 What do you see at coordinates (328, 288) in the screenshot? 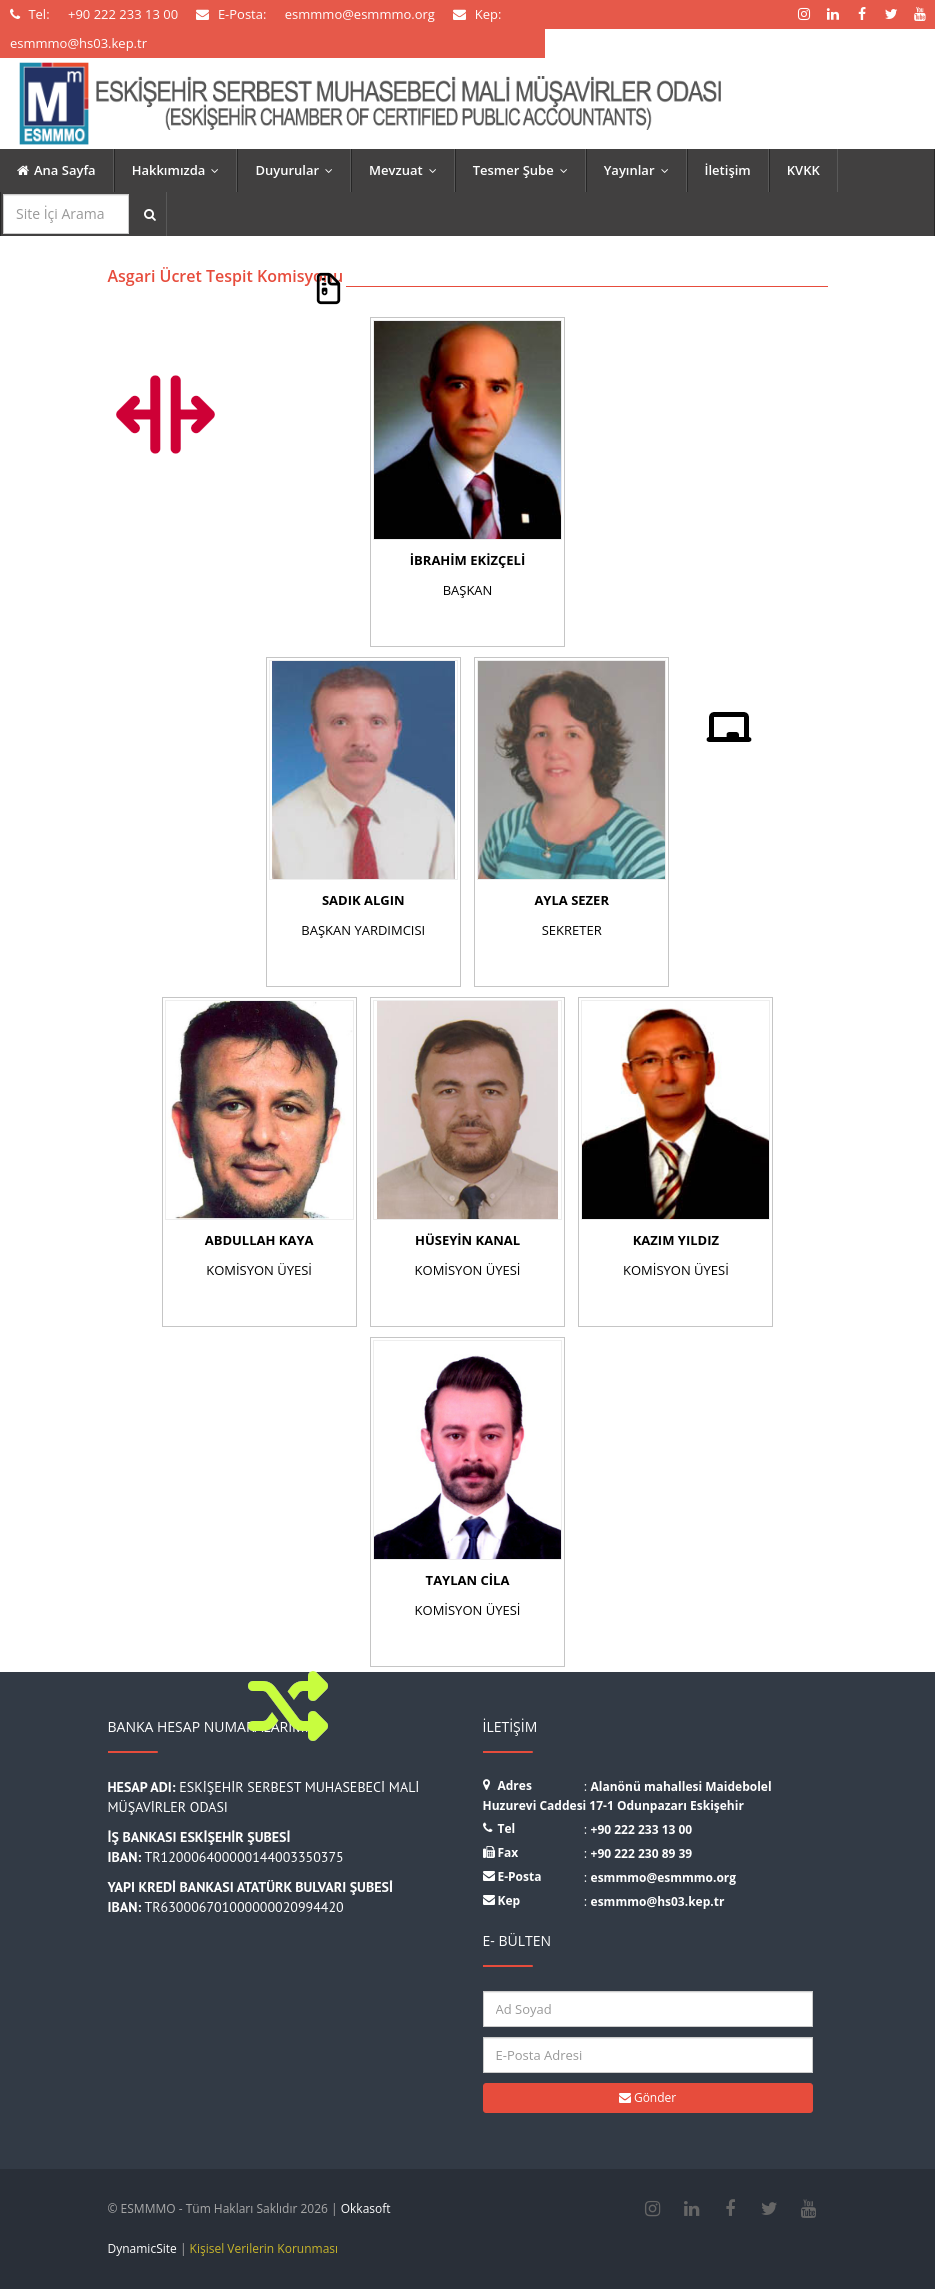
I see `compress or zip files` at bounding box center [328, 288].